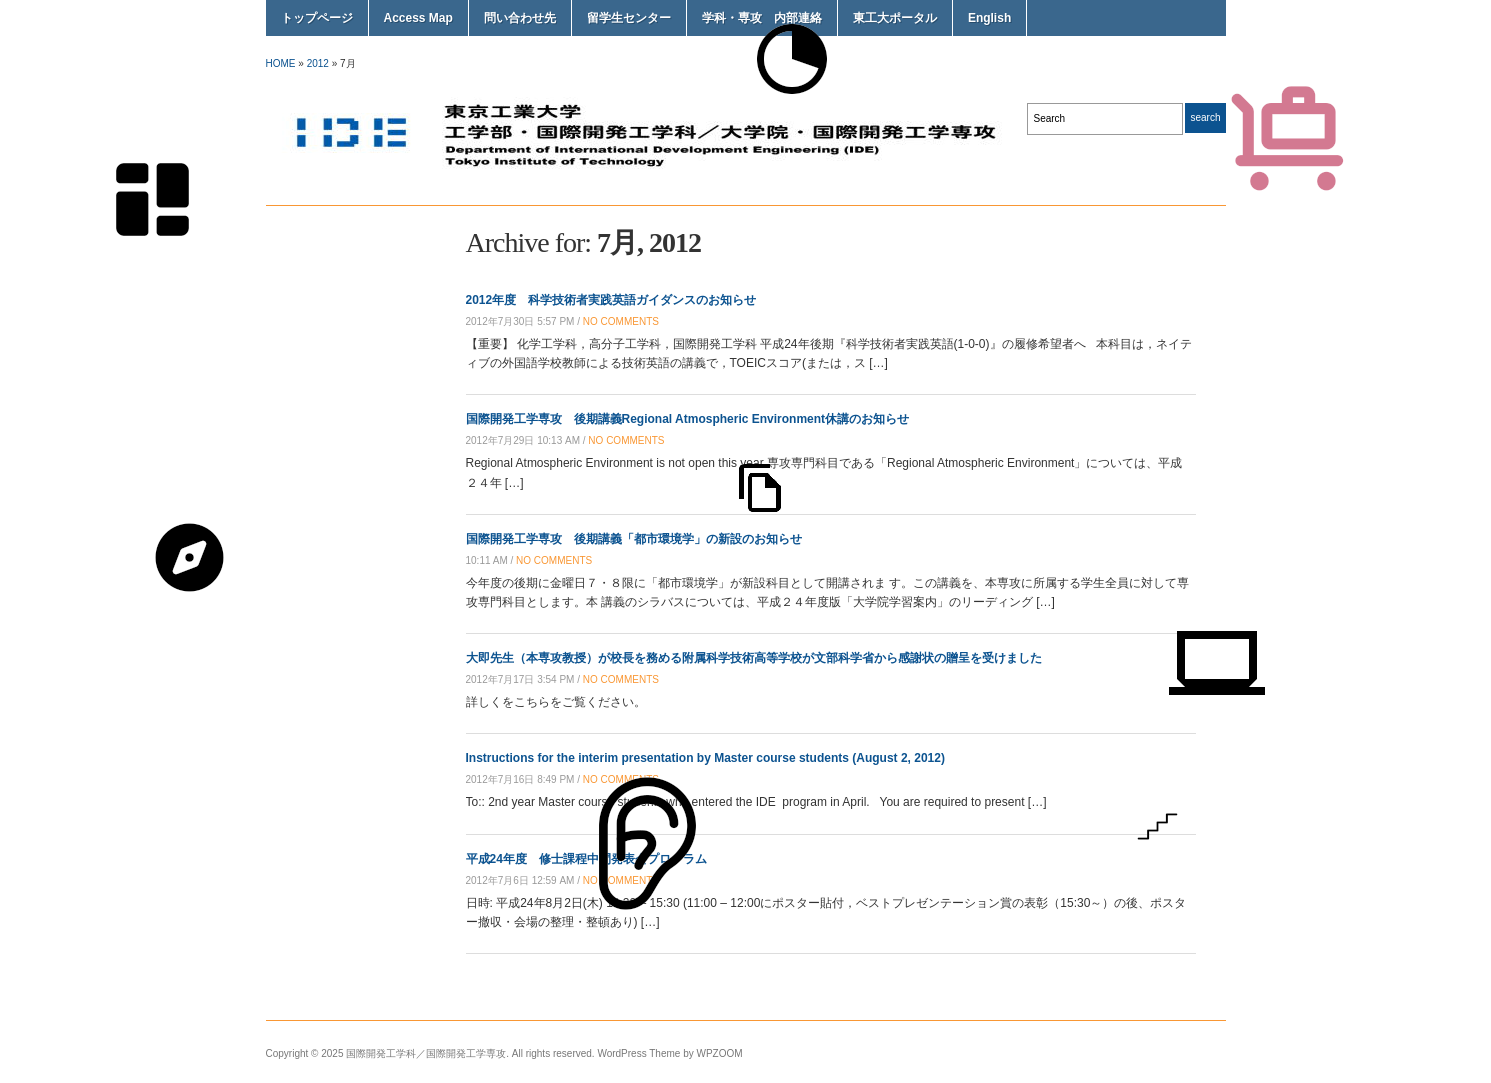 This screenshot has height=1083, width=1491. What do you see at coordinates (647, 843) in the screenshot?
I see `accessibility settings for hearing features` at bounding box center [647, 843].